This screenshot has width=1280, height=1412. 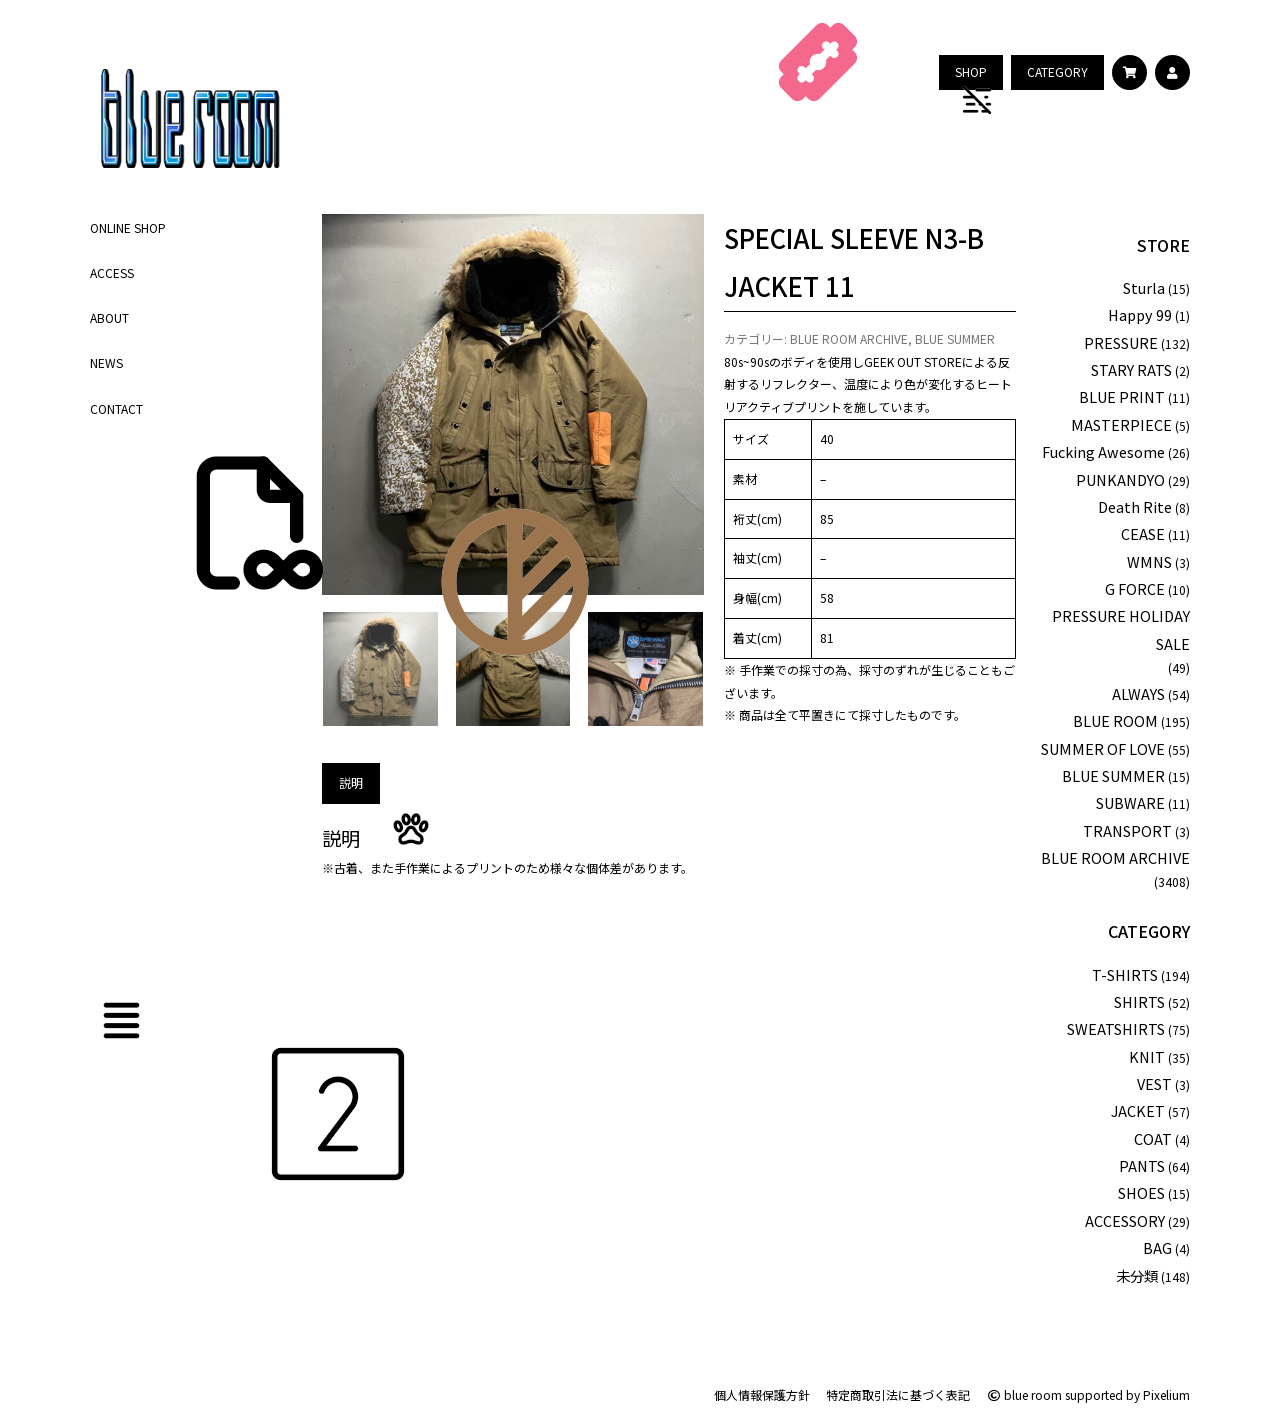 I want to click on indicates step two in a multi-step process, so click(x=338, y=1114).